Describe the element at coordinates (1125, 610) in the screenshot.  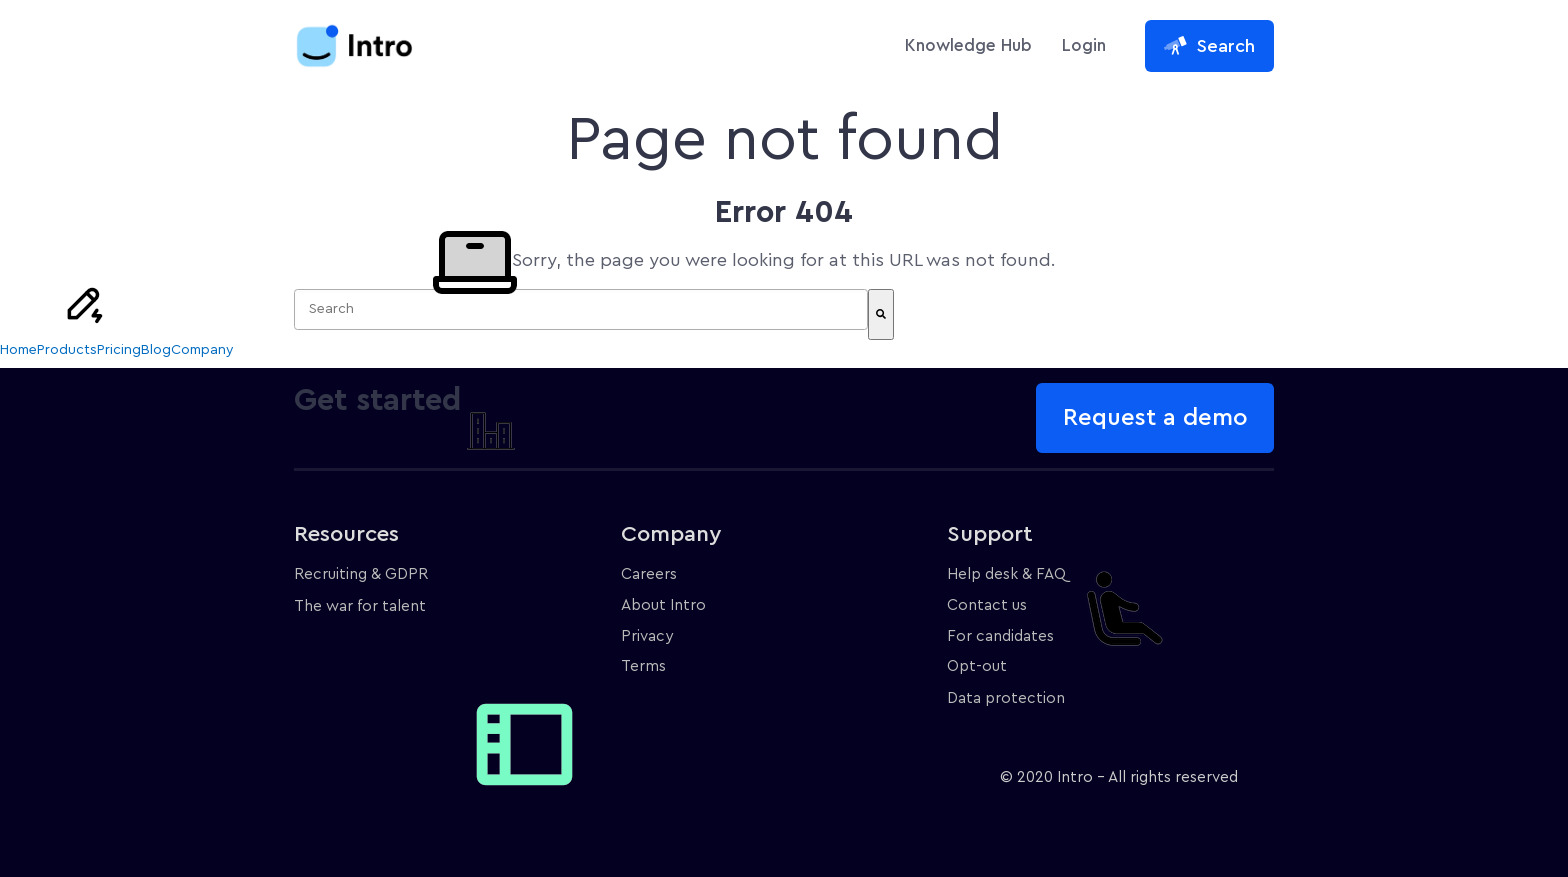
I see `select extra legroom or recline seating` at that location.